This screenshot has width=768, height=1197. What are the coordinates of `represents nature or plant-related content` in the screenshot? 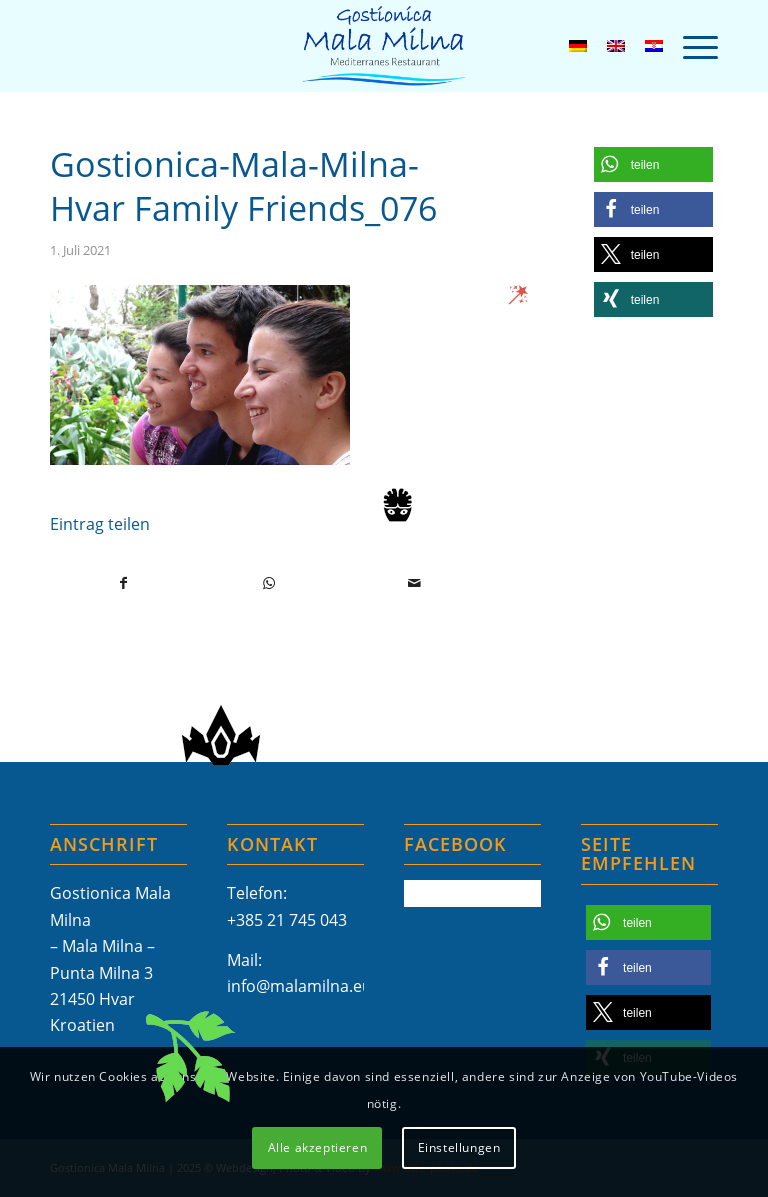 It's located at (191, 1057).